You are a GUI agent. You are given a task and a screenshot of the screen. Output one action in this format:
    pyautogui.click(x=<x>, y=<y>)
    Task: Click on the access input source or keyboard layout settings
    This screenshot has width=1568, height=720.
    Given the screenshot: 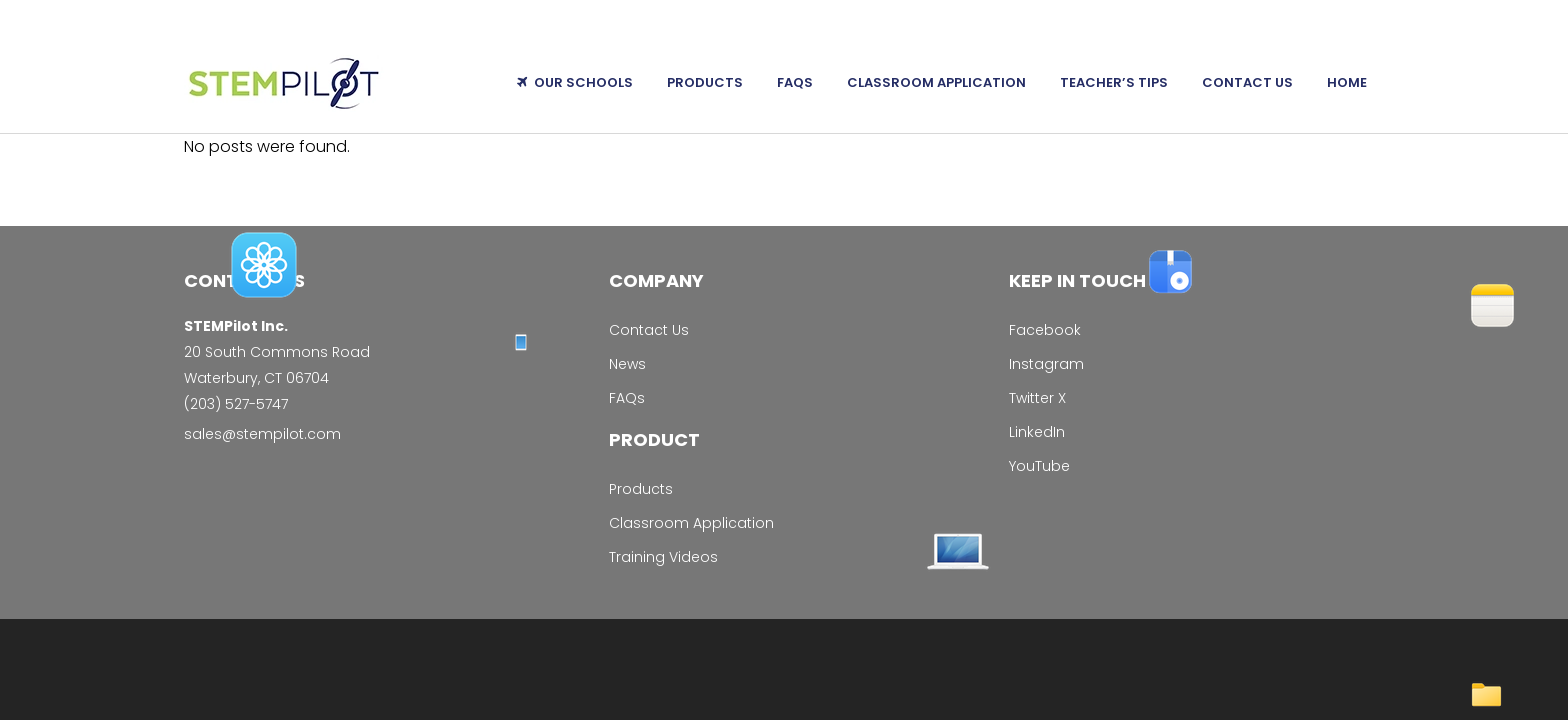 What is the action you would take?
    pyautogui.click(x=1170, y=272)
    